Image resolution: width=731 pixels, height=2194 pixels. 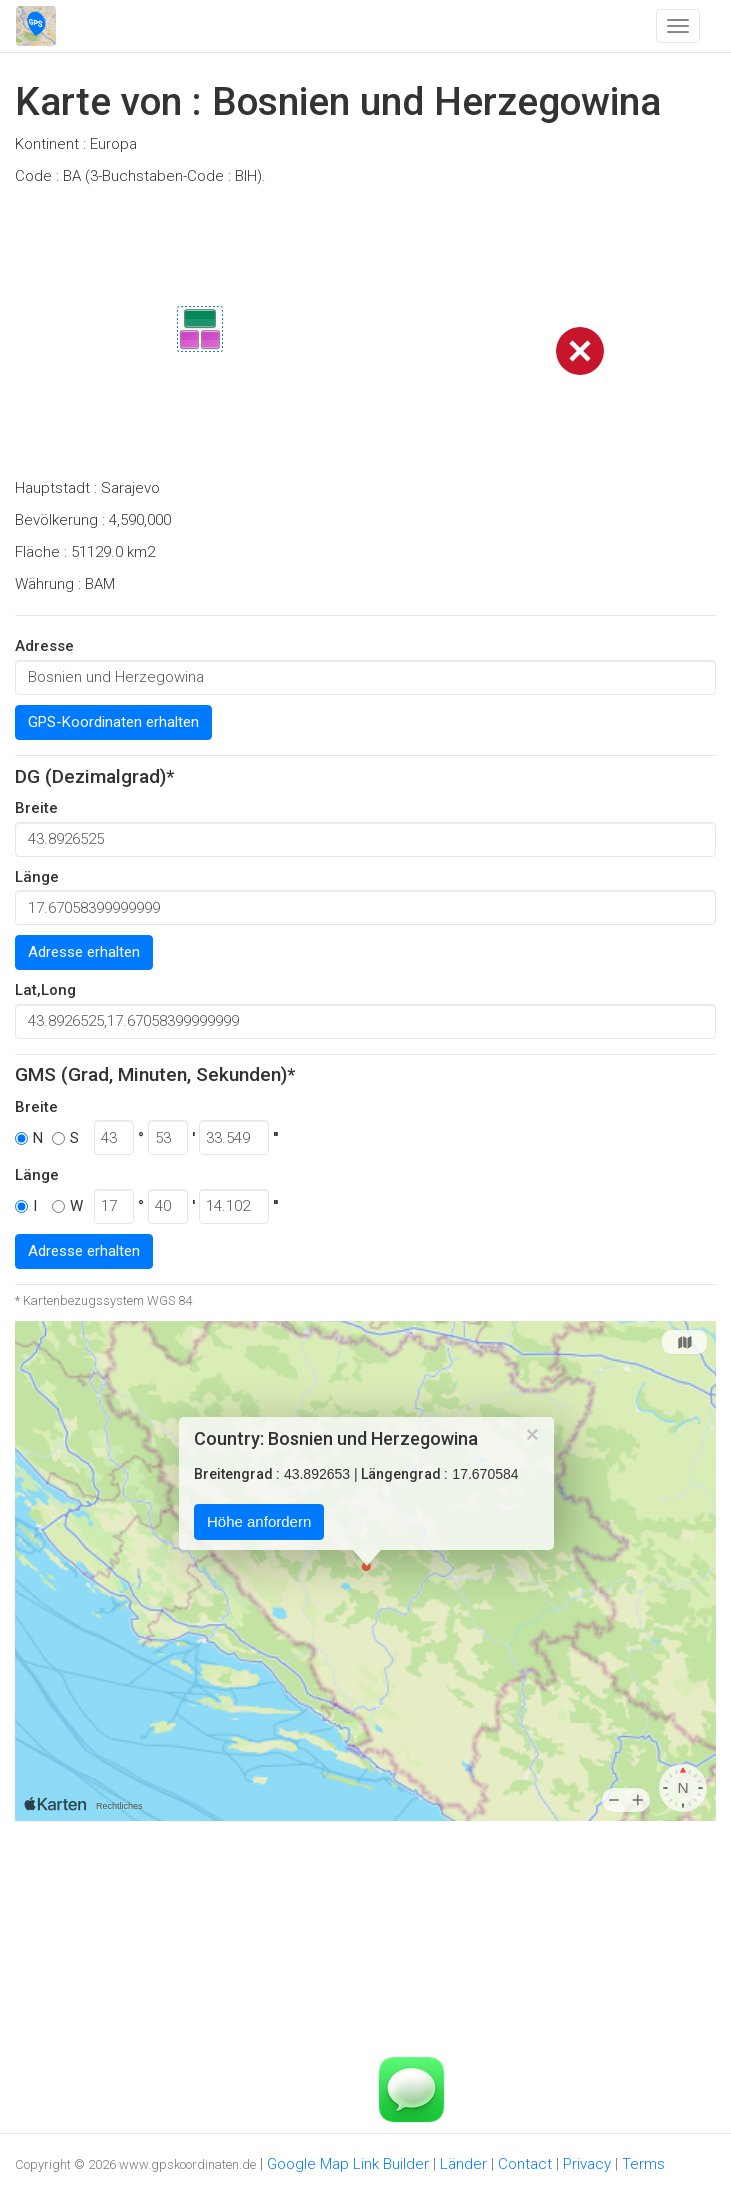 What do you see at coordinates (580, 351) in the screenshot?
I see `close the current dialog or modal window` at bounding box center [580, 351].